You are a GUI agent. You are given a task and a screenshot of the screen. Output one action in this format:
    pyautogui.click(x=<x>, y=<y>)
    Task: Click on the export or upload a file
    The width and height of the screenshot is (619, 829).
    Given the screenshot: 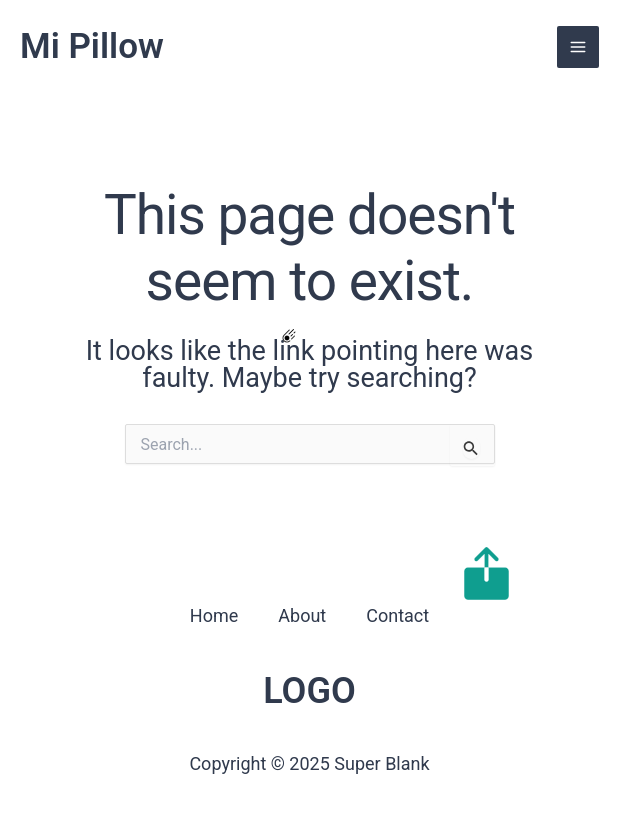 What is the action you would take?
    pyautogui.click(x=486, y=575)
    